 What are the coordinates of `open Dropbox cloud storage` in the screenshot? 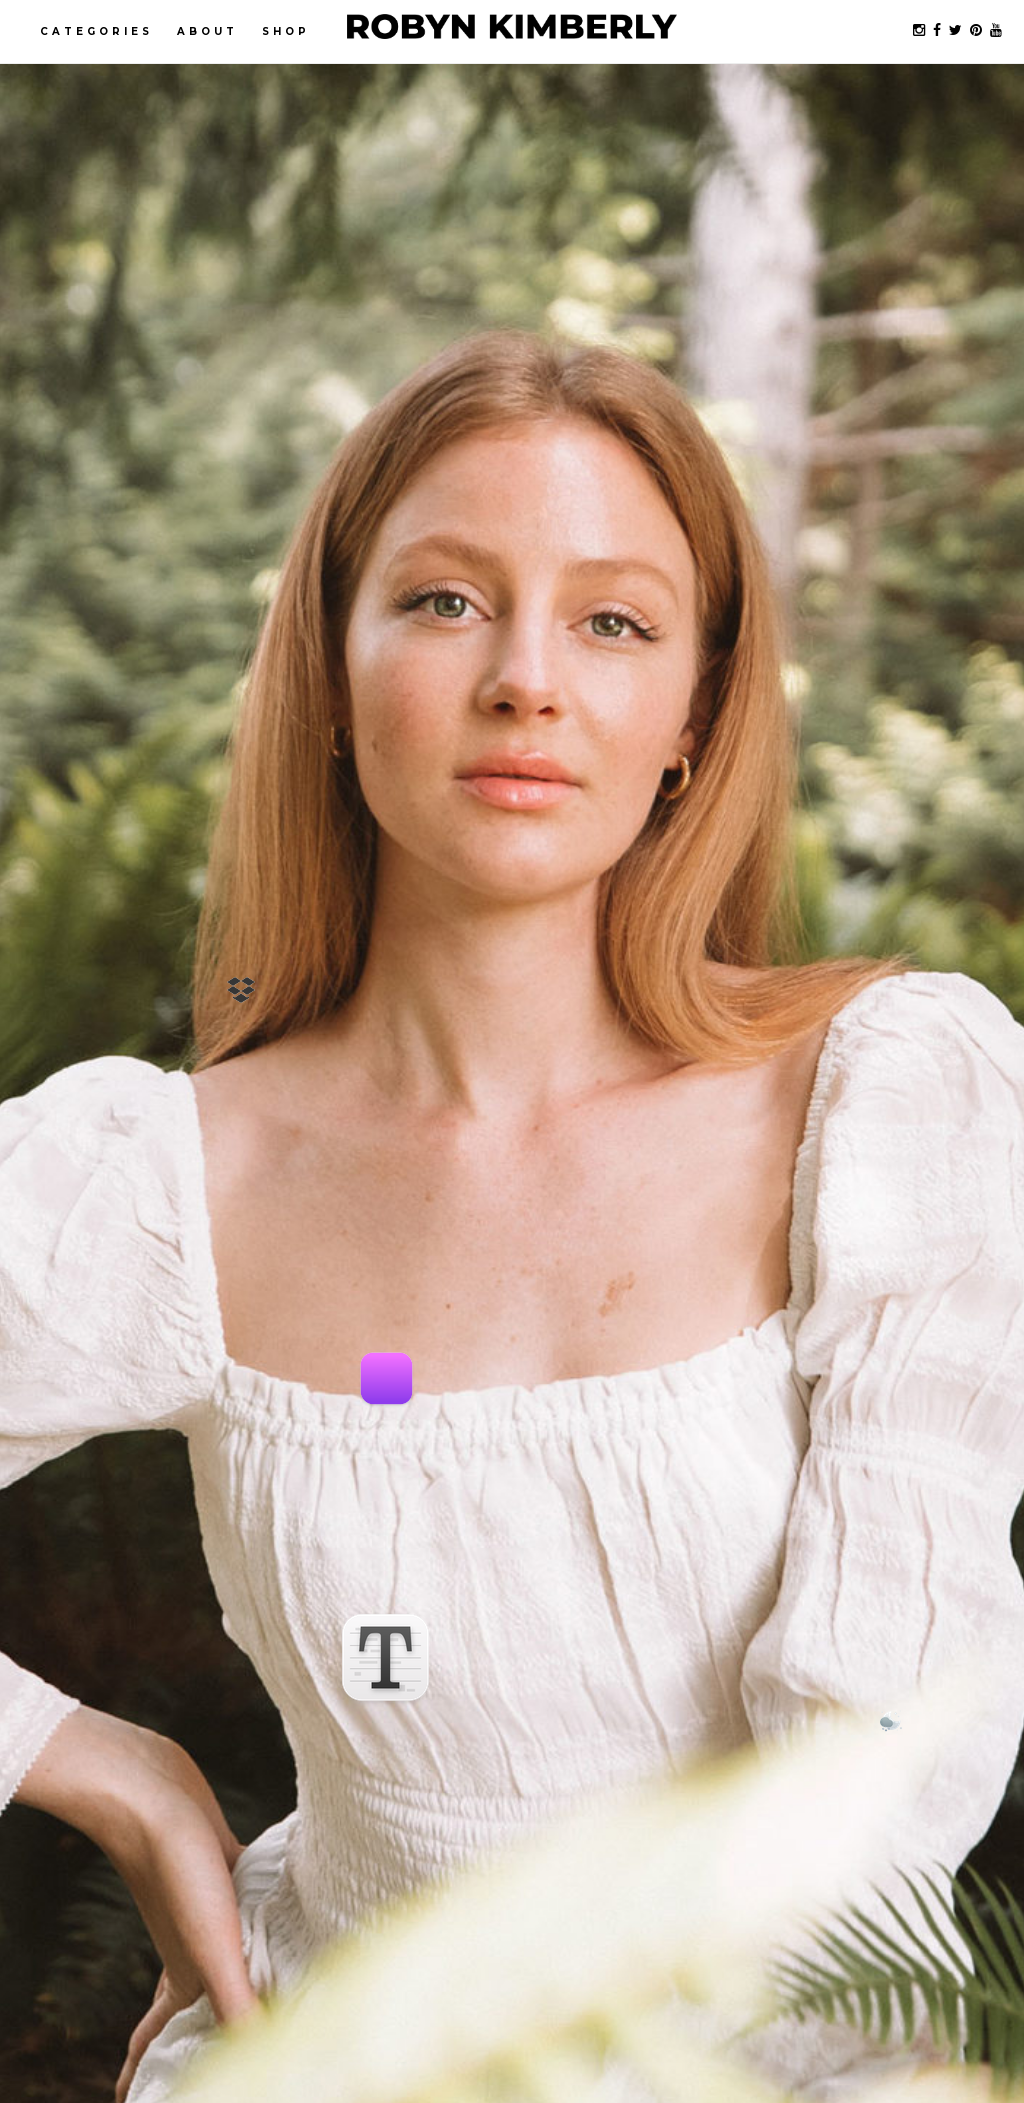 It's located at (241, 991).